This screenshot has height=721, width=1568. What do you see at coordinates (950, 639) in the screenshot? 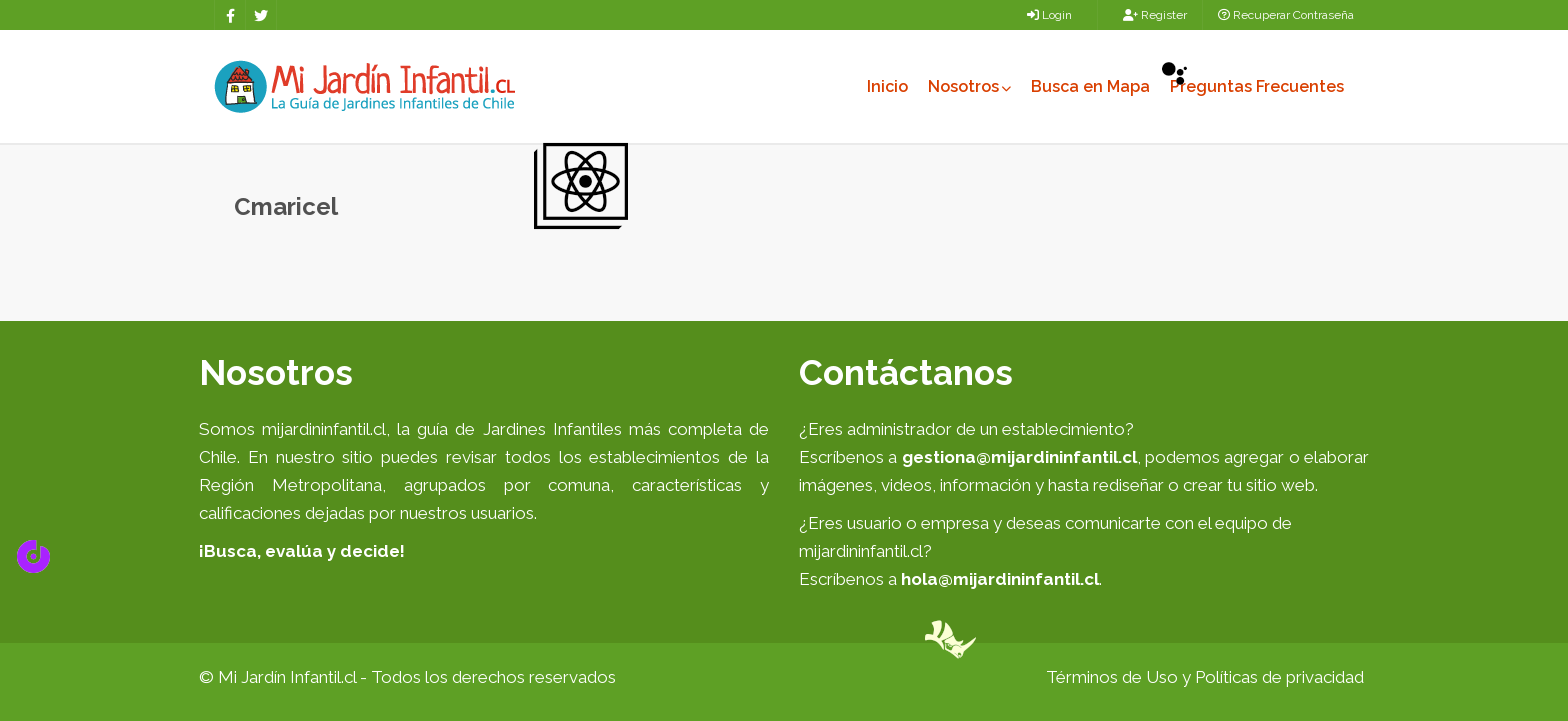
I see `open Rhinoceros 3D modeling software` at bounding box center [950, 639].